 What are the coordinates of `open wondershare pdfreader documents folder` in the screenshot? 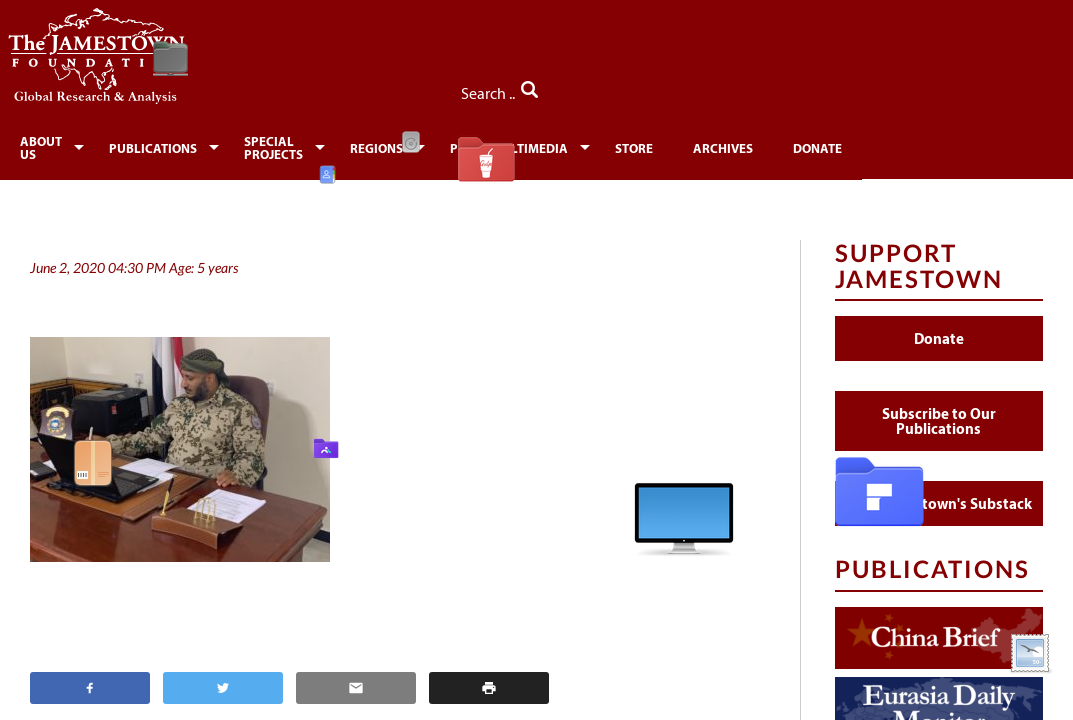 It's located at (879, 494).